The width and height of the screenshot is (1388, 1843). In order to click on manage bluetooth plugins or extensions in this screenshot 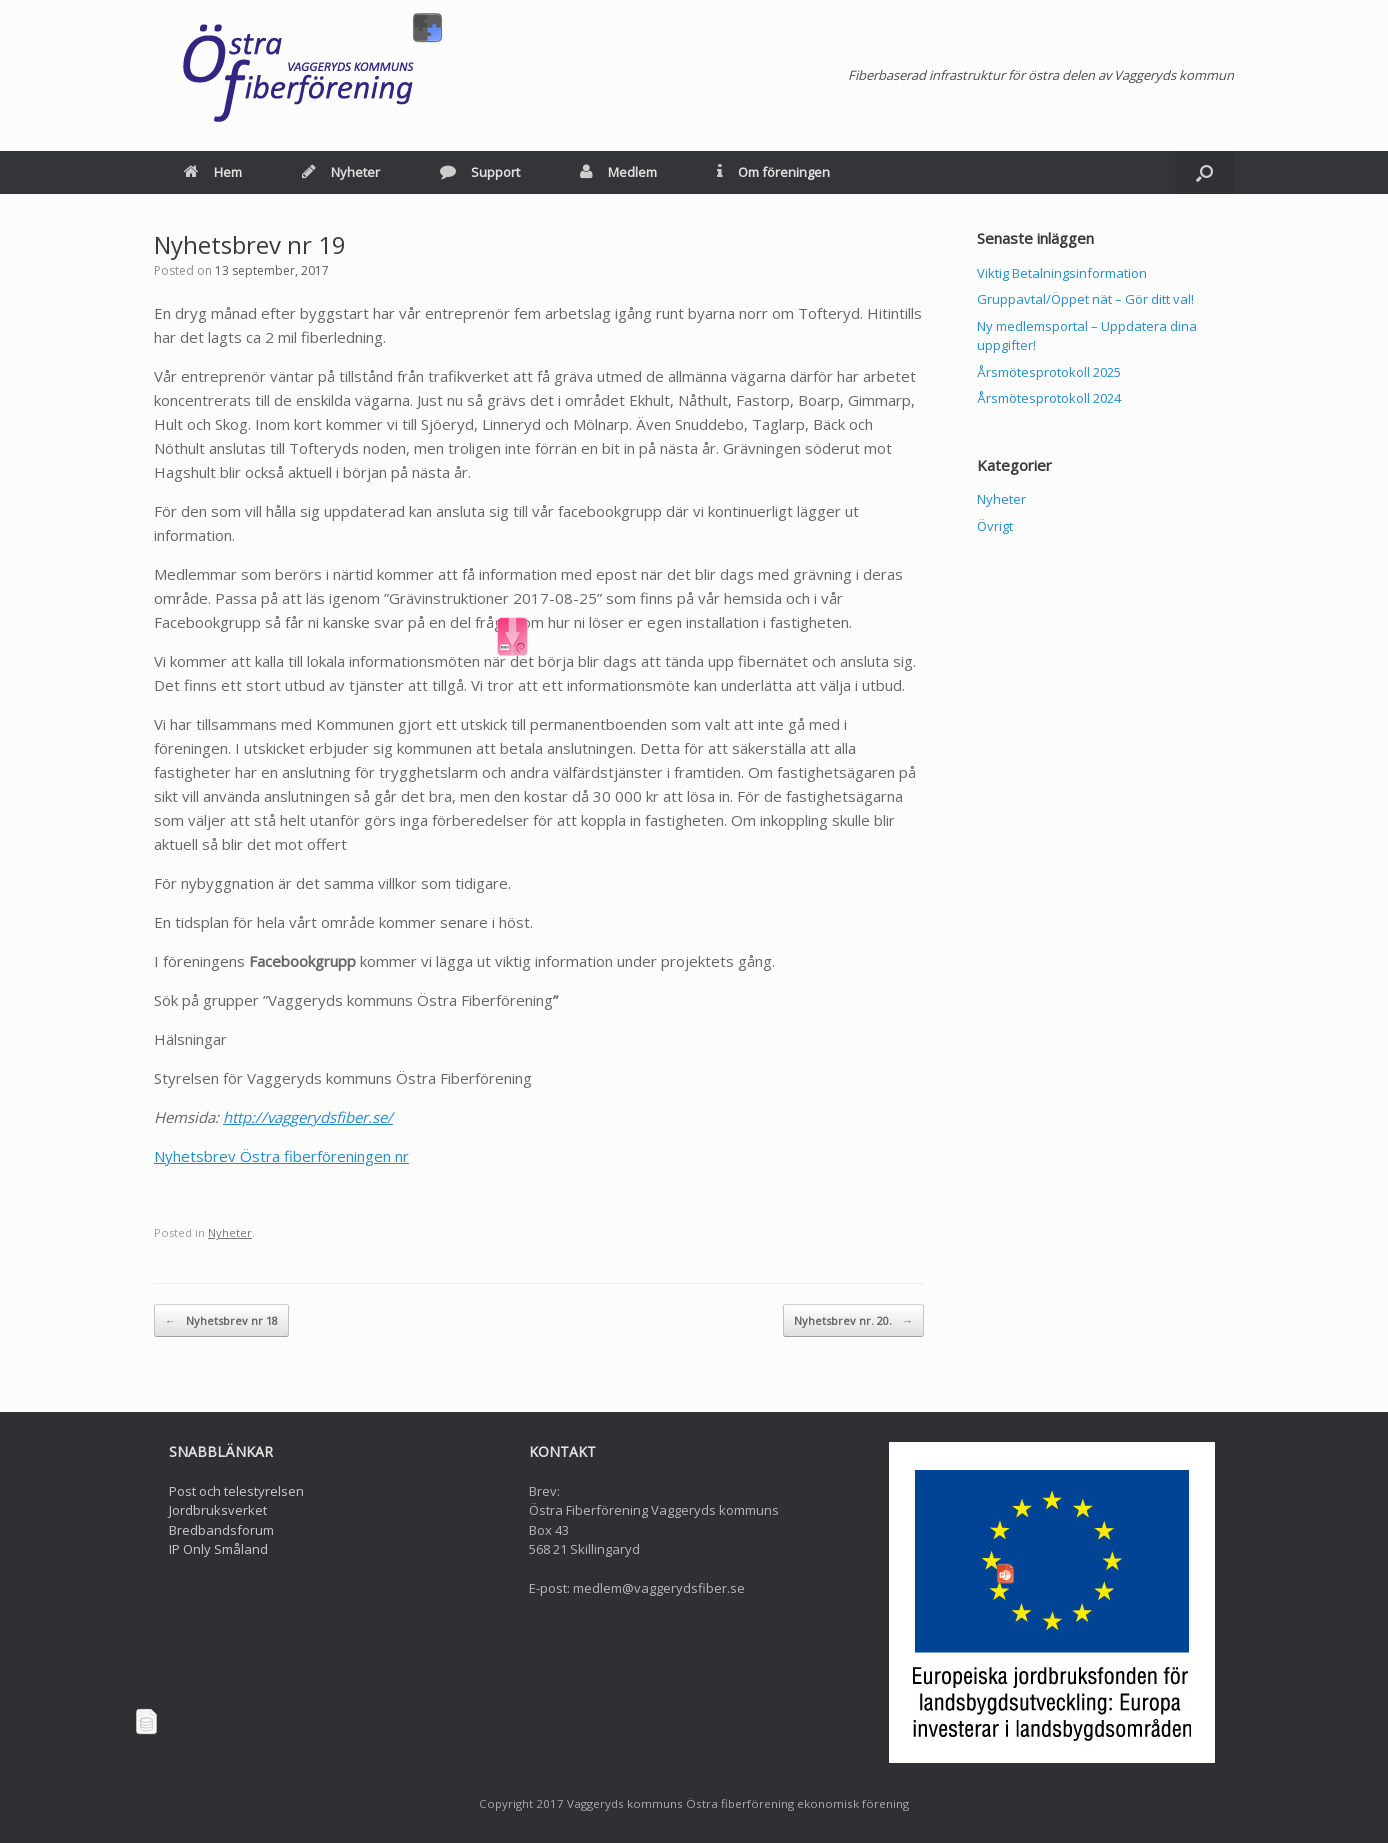, I will do `click(427, 27)`.